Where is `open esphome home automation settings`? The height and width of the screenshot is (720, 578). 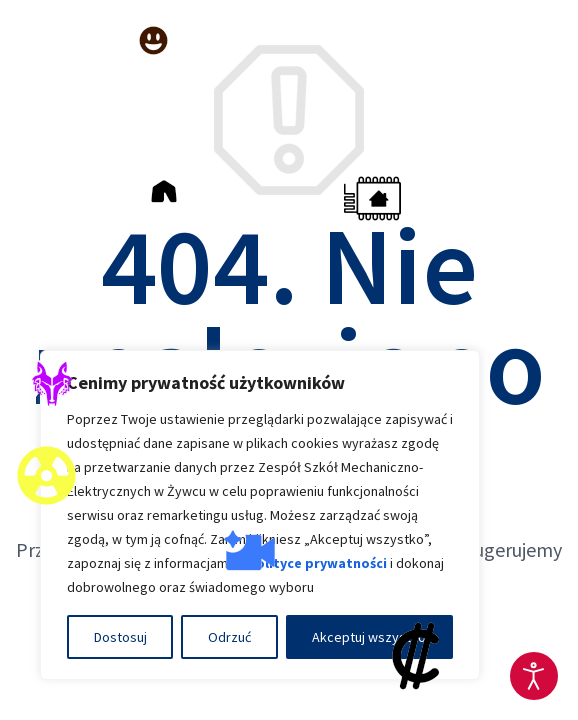
open esphome home automation settings is located at coordinates (372, 198).